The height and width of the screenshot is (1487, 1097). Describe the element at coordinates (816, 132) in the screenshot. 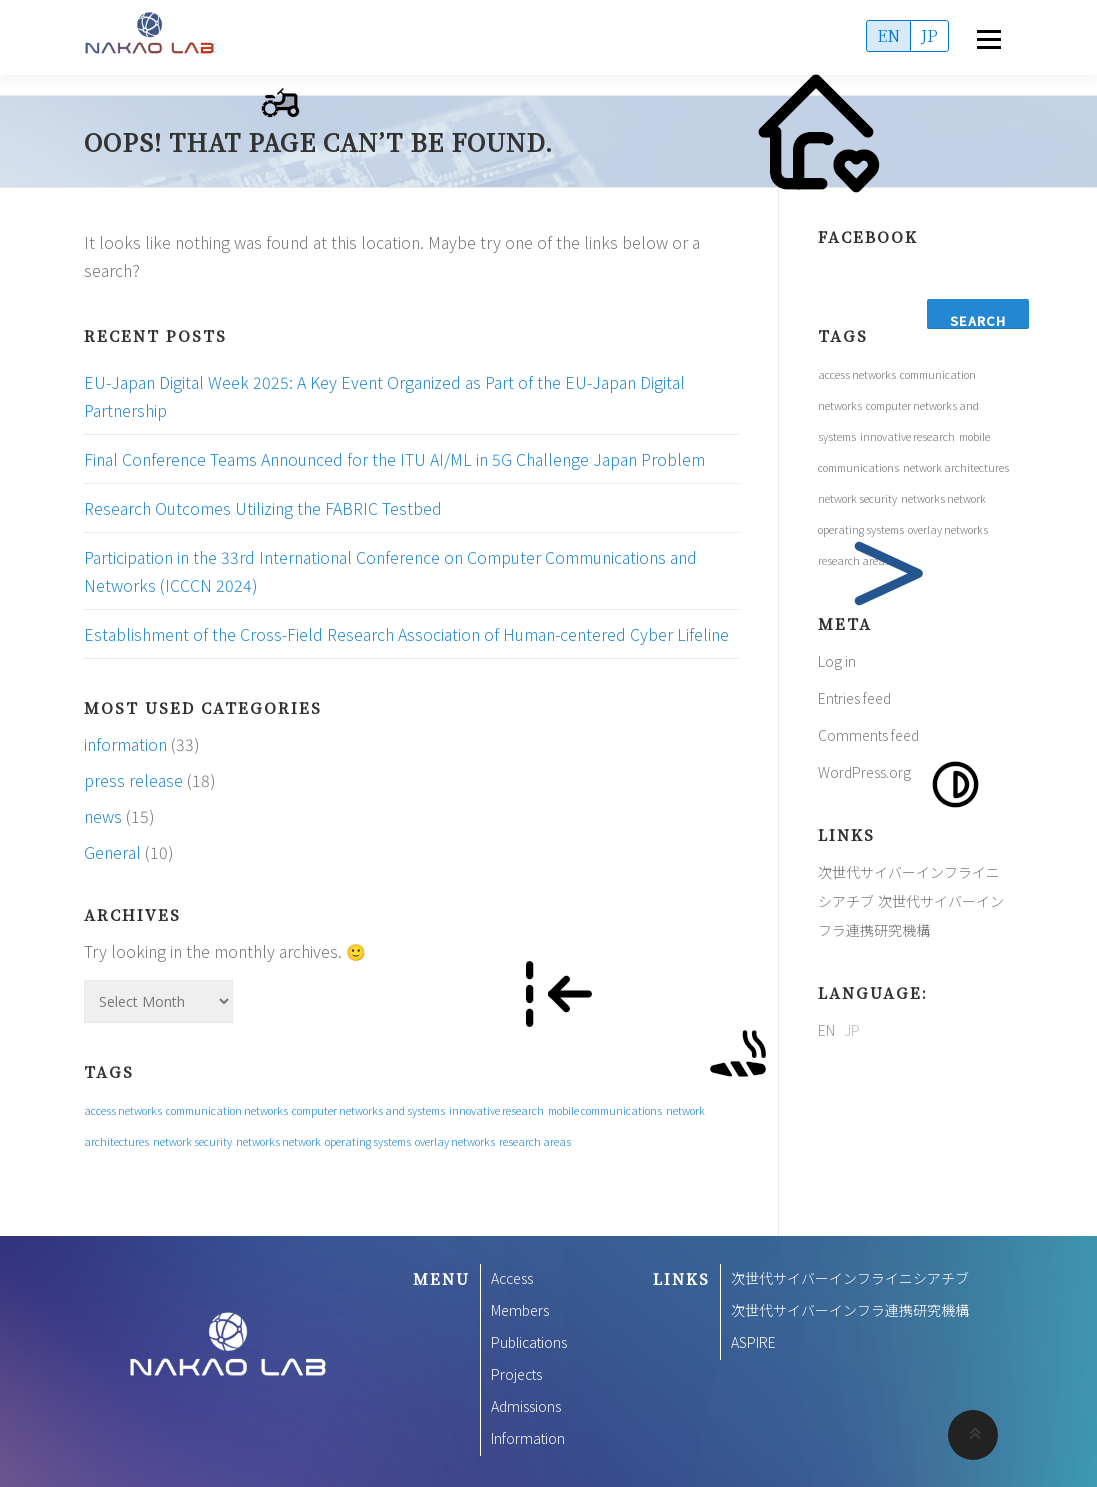

I see `view your favorite or saved home` at that location.